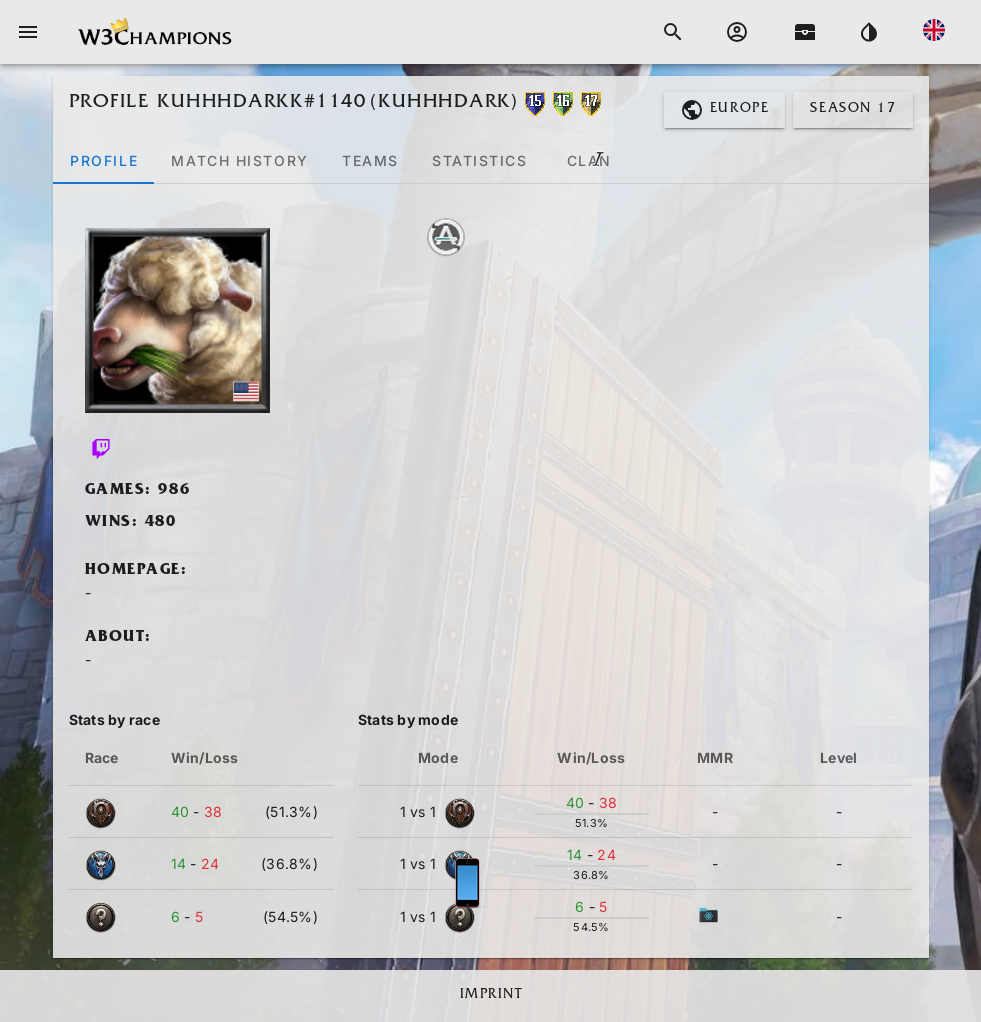 This screenshot has height=1022, width=981. I want to click on manage connected iPhone 5c device, so click(467, 883).